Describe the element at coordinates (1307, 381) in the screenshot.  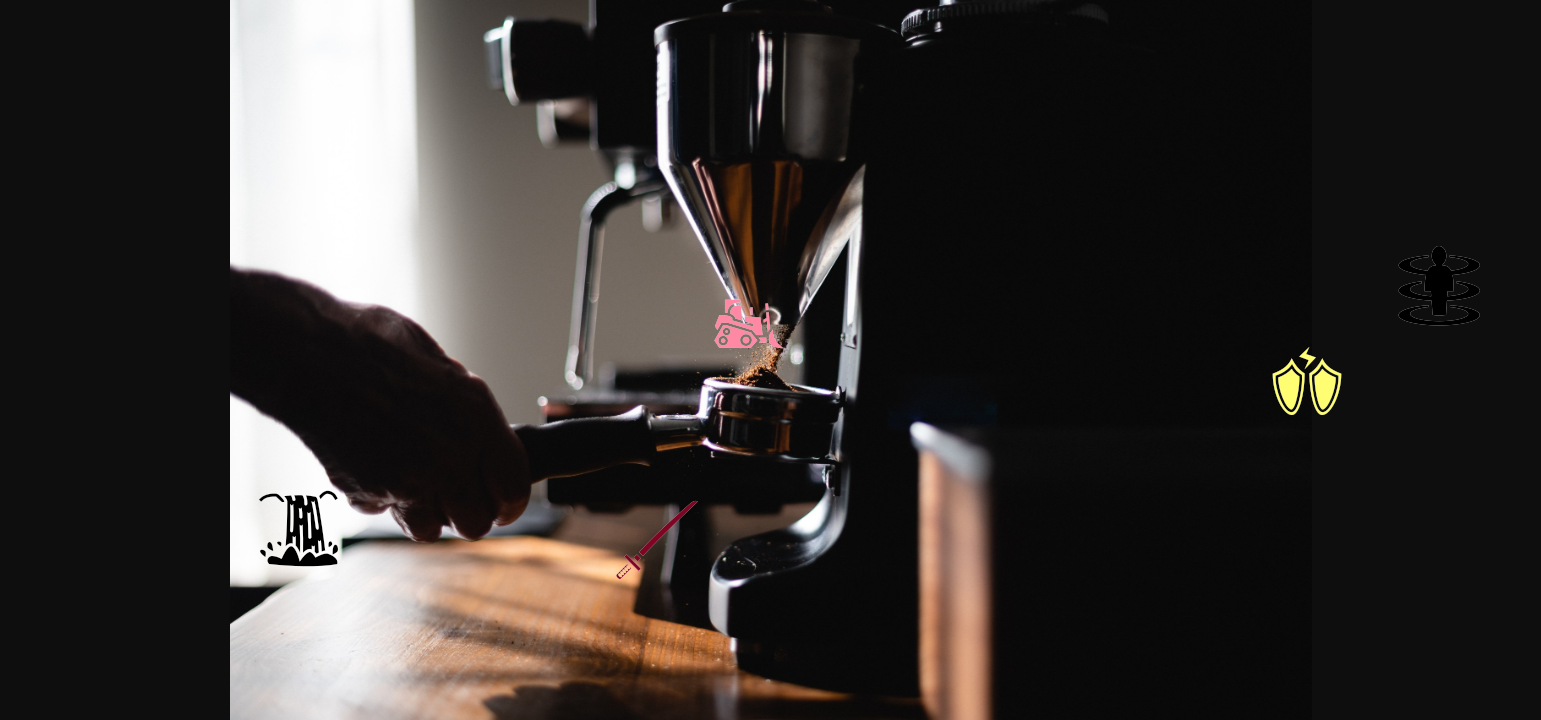
I see `indicates a conflict or clash between protected elements` at that location.